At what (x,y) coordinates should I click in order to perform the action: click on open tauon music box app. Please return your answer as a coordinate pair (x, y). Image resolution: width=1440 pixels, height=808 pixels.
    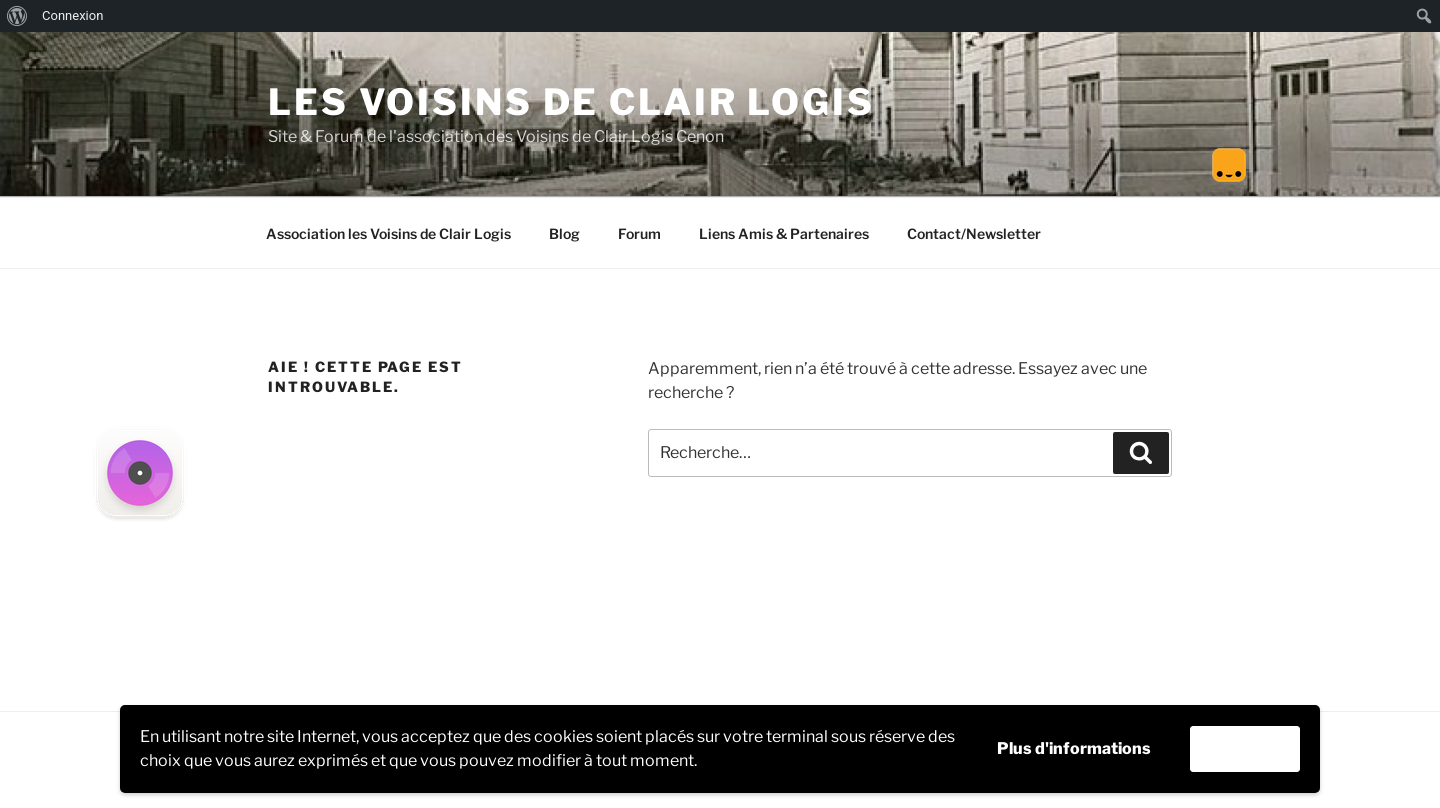
    Looking at the image, I should click on (140, 473).